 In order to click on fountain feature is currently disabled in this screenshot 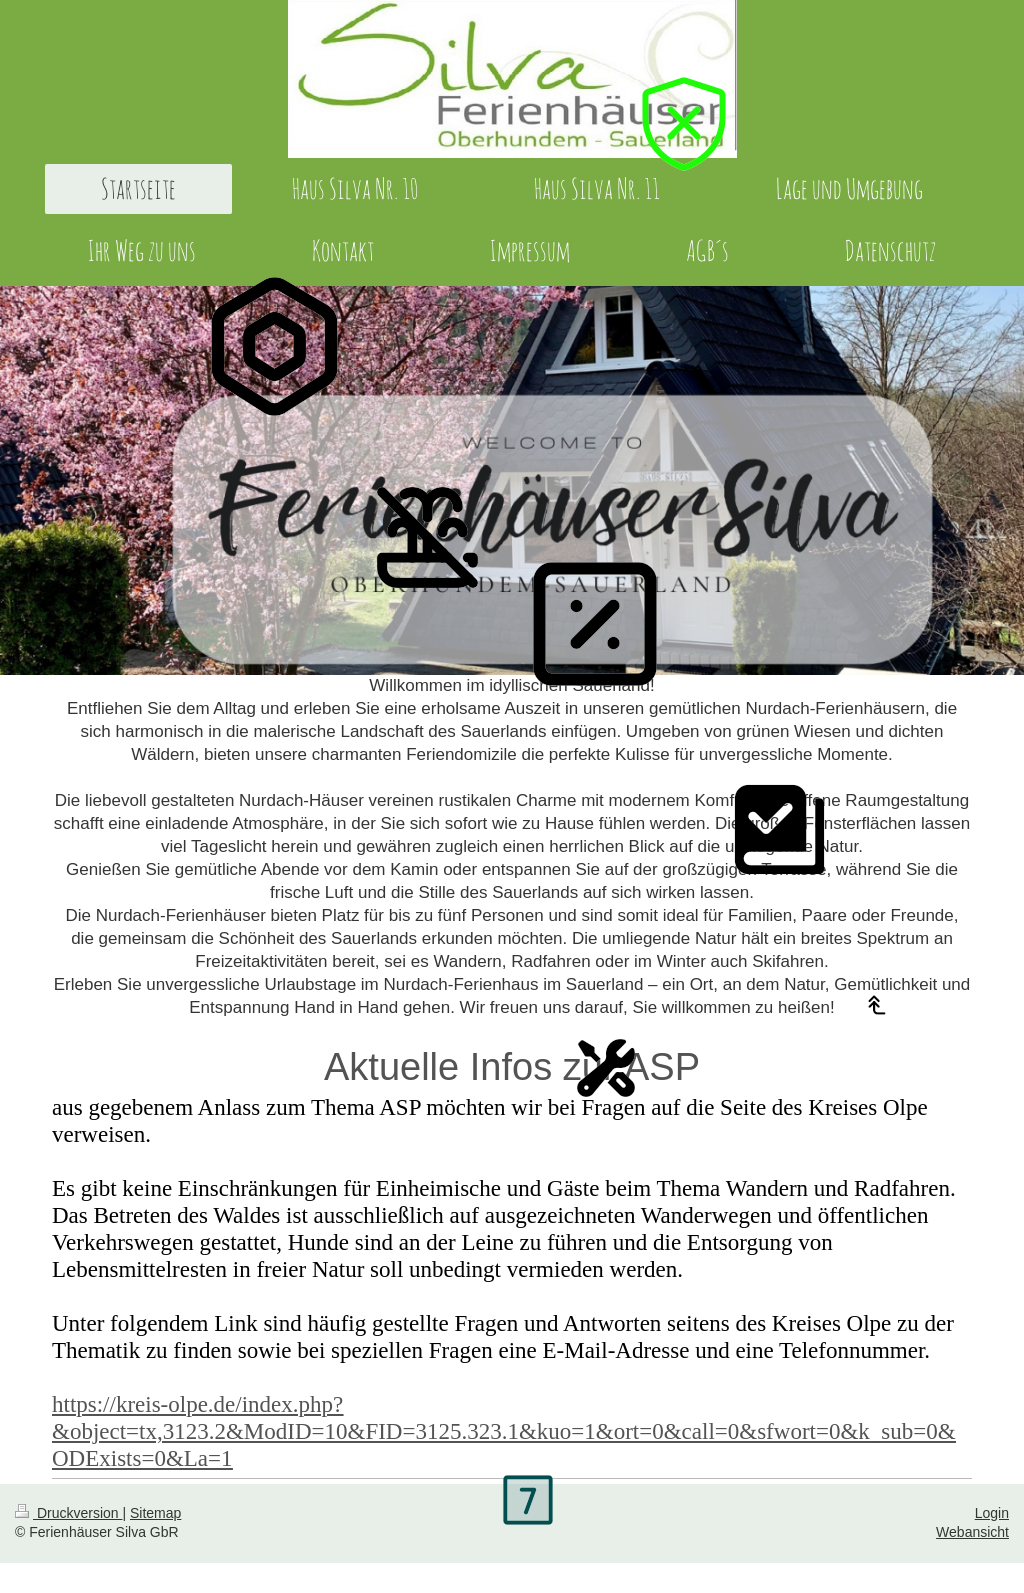, I will do `click(427, 537)`.